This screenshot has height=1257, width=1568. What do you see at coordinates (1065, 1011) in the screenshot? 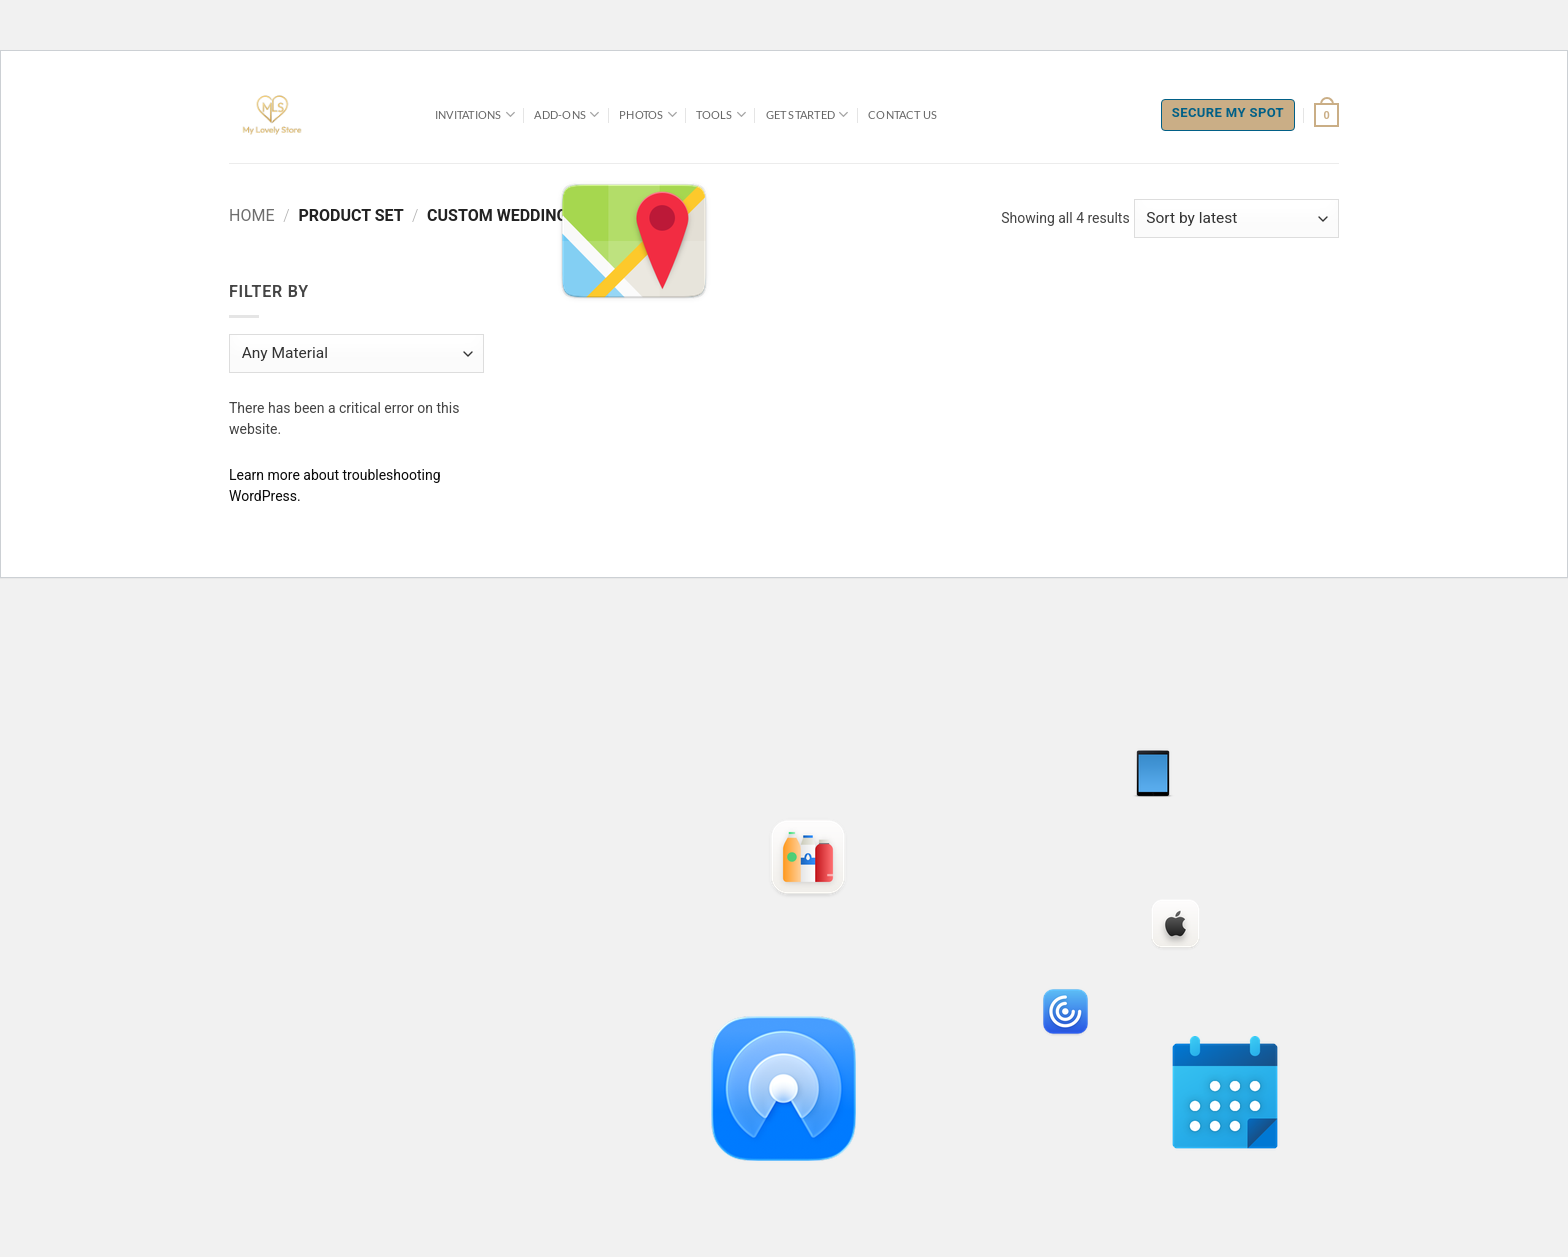
I see `open the receiver app` at bounding box center [1065, 1011].